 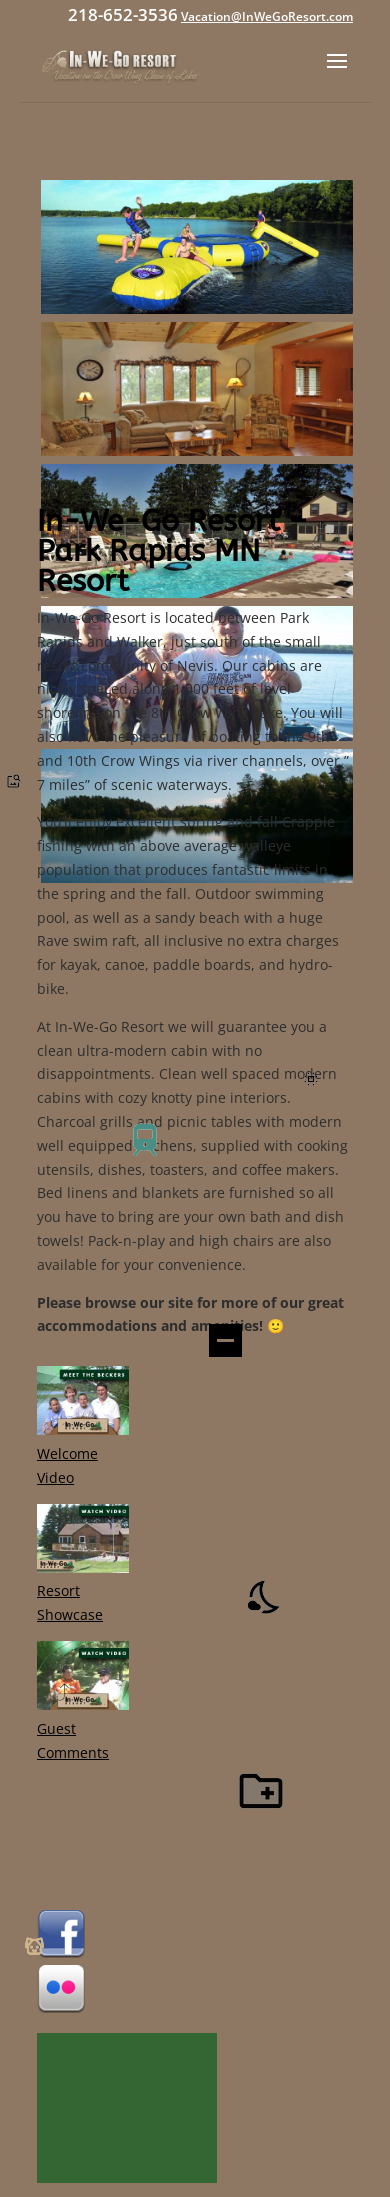 What do you see at coordinates (261, 1791) in the screenshot?
I see `create a new folder` at bounding box center [261, 1791].